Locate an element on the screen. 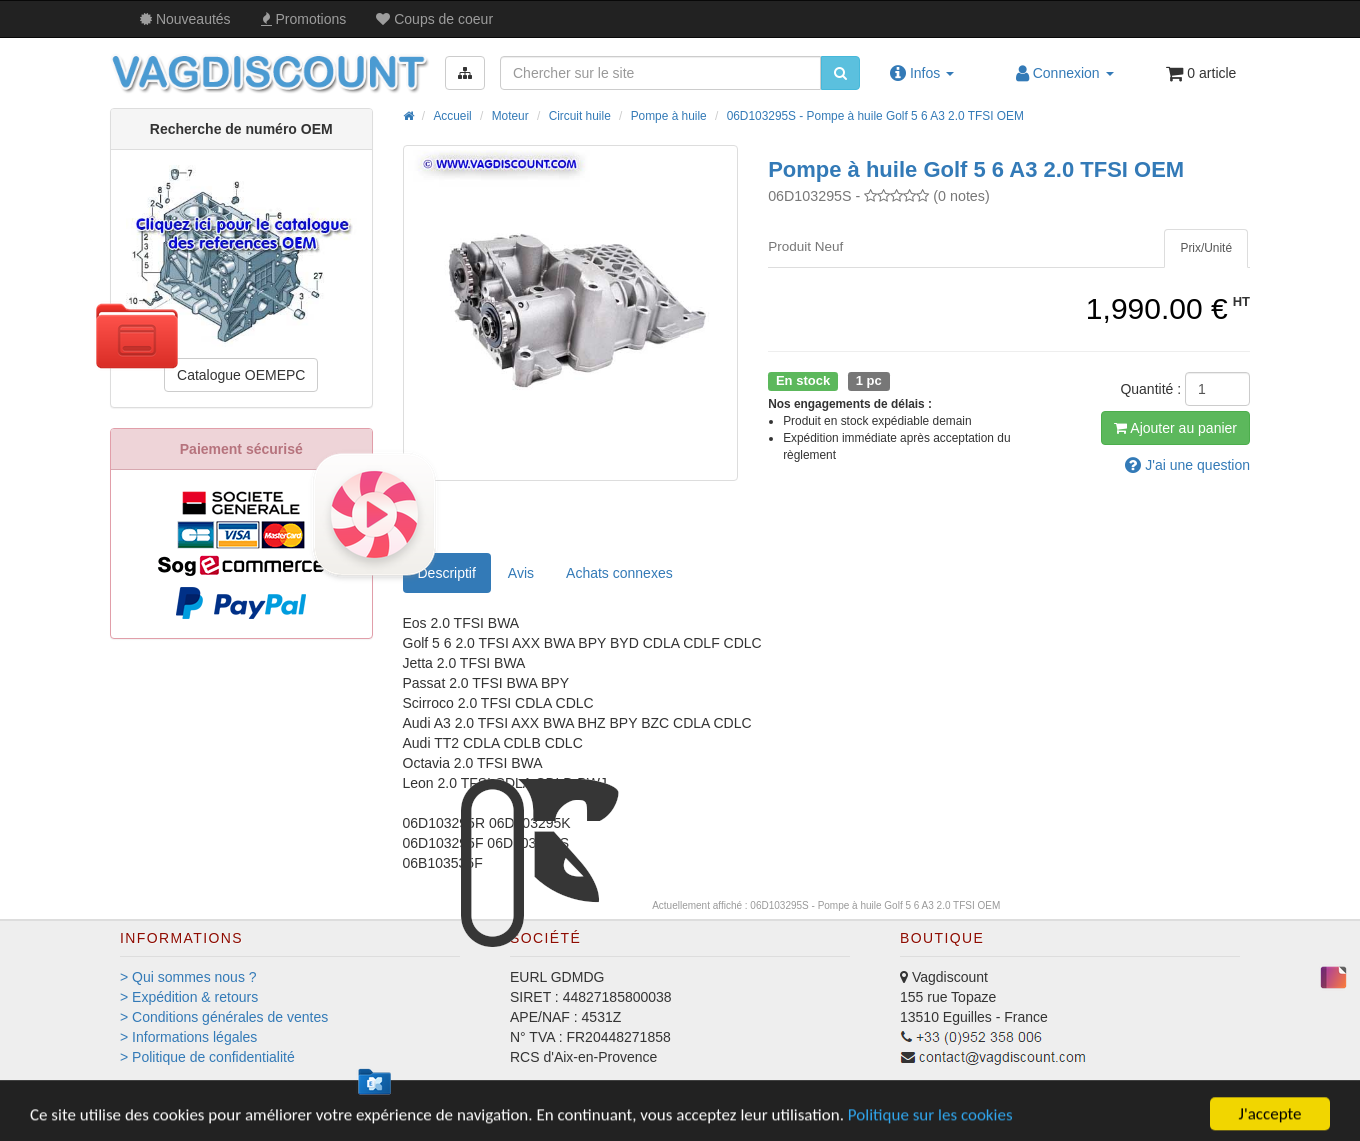 This screenshot has height=1141, width=1360. open desktop folder is located at coordinates (137, 336).